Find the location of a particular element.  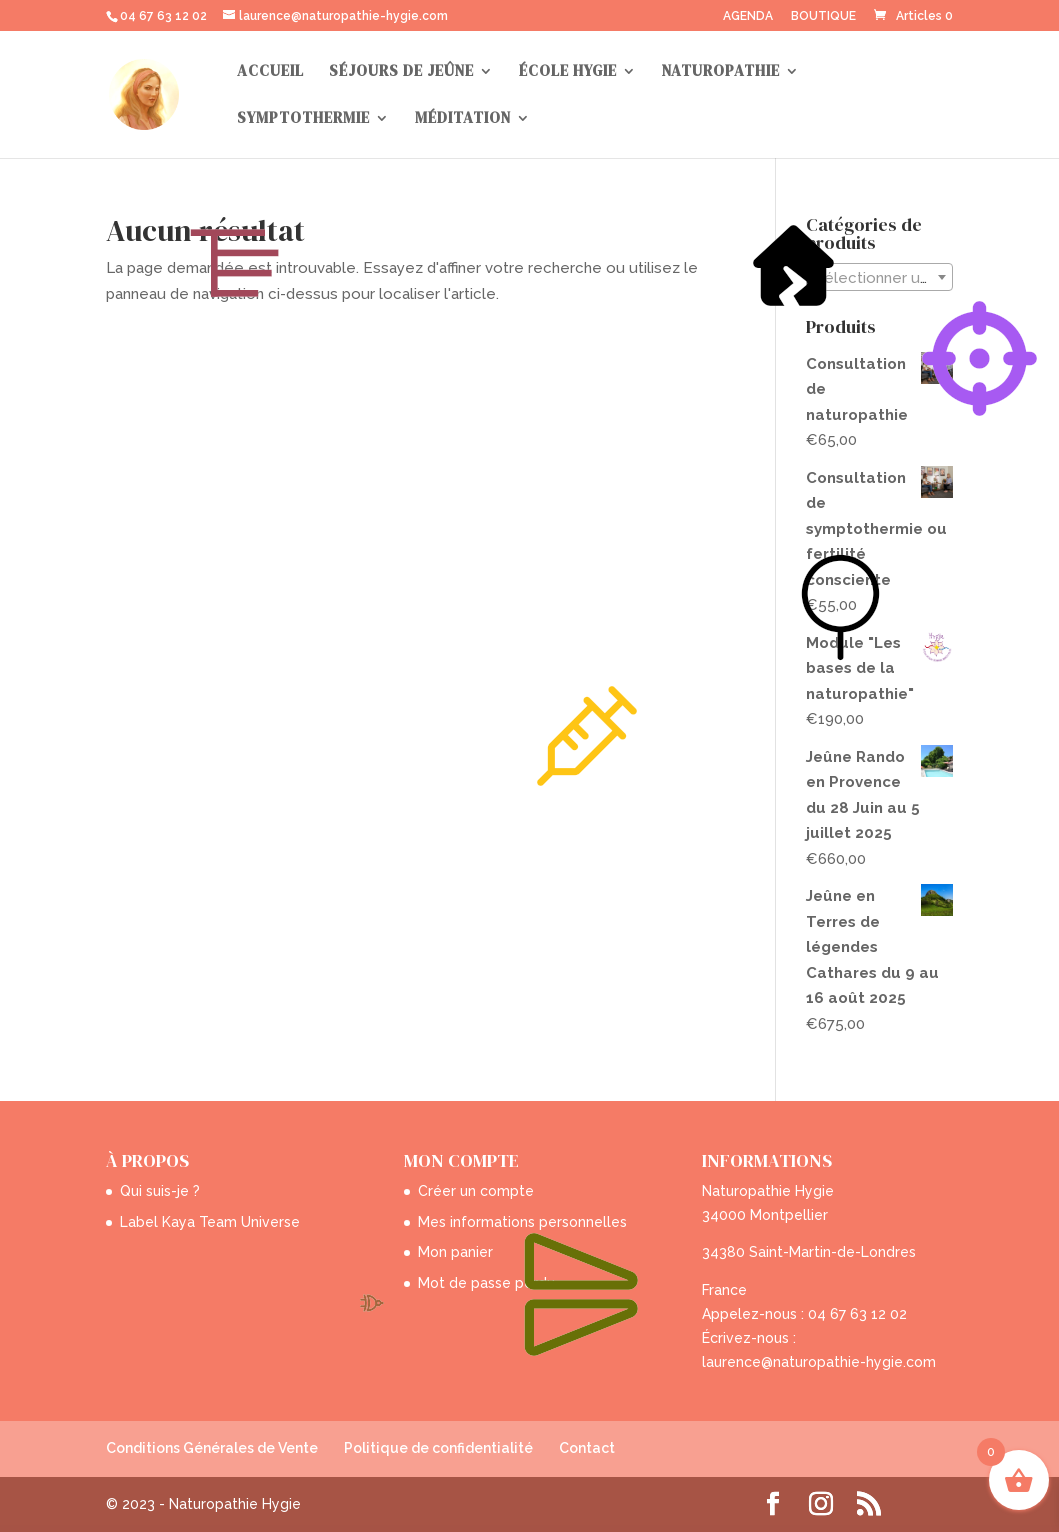

view file explorer tree structure is located at coordinates (238, 263).